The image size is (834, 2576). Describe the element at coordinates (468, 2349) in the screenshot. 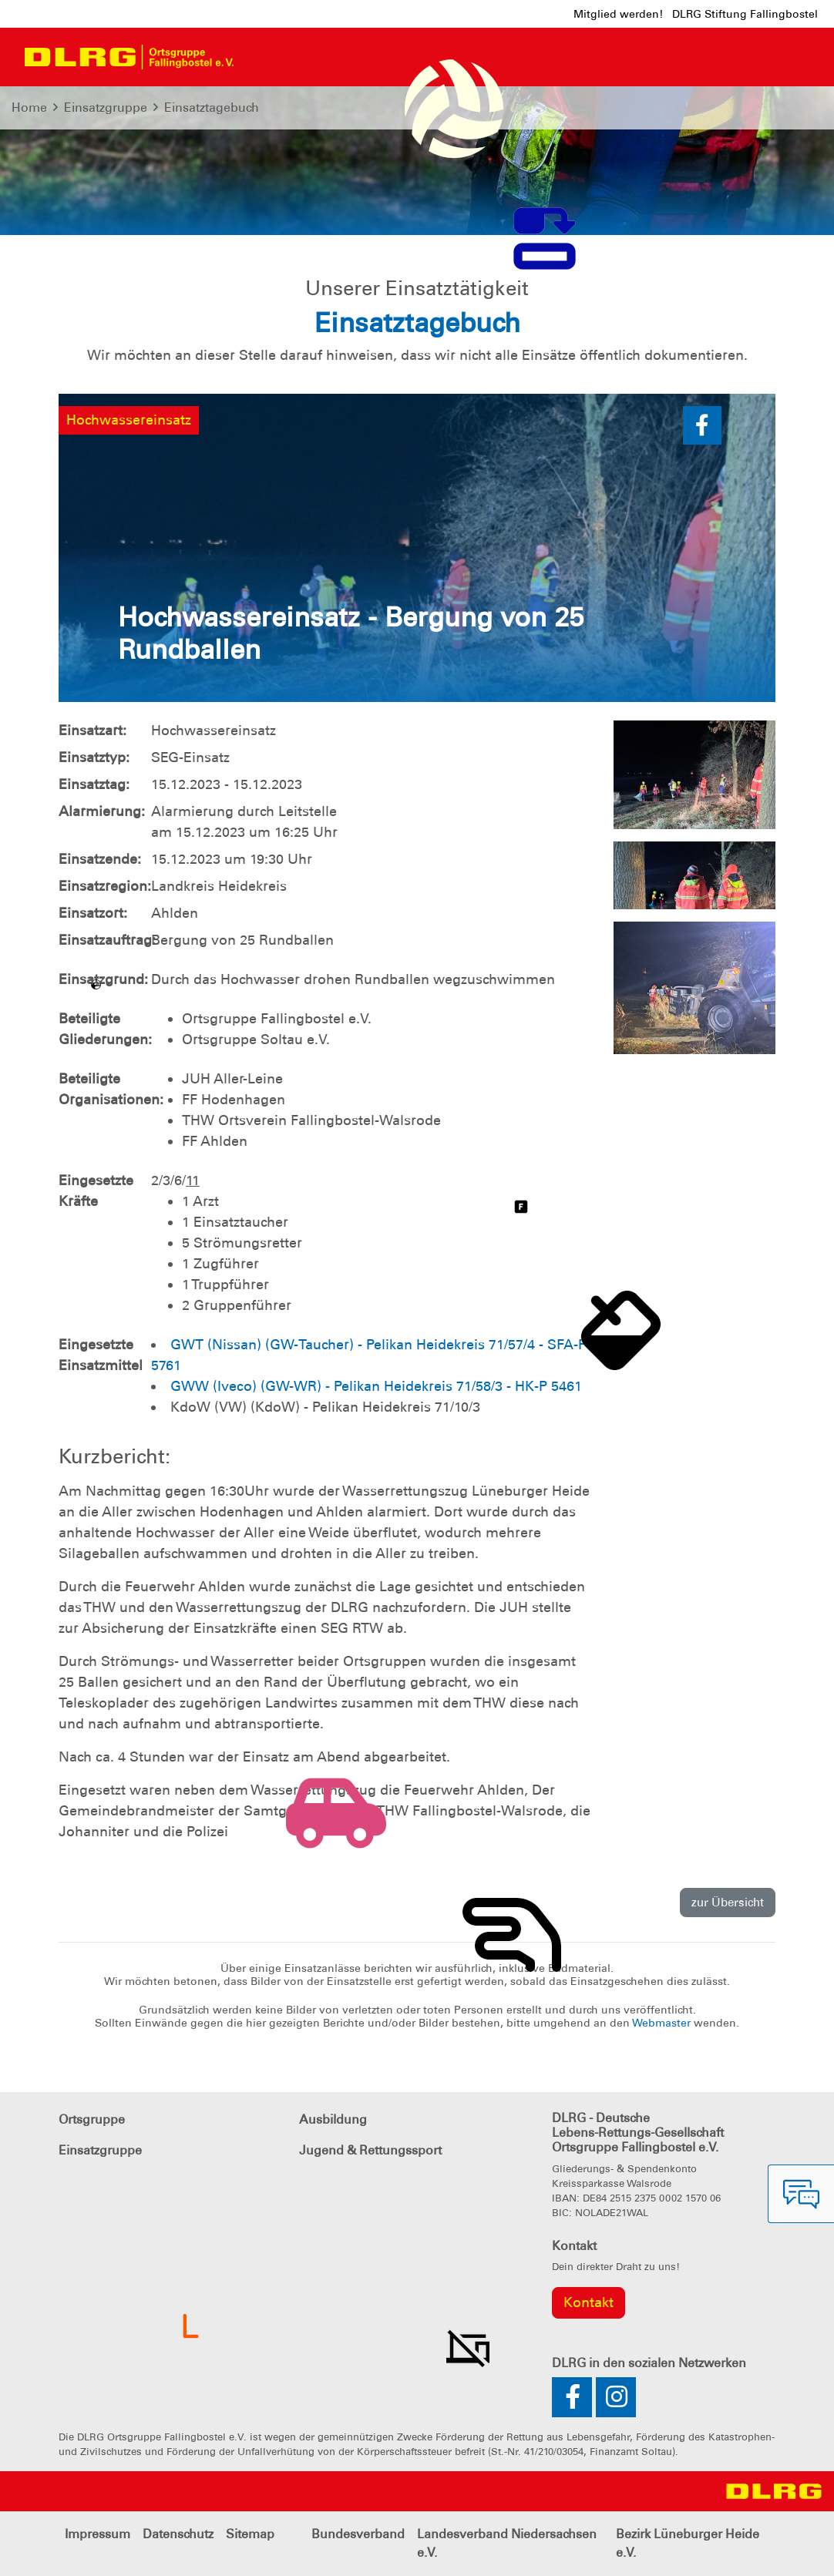

I see `device linking is disabled` at that location.